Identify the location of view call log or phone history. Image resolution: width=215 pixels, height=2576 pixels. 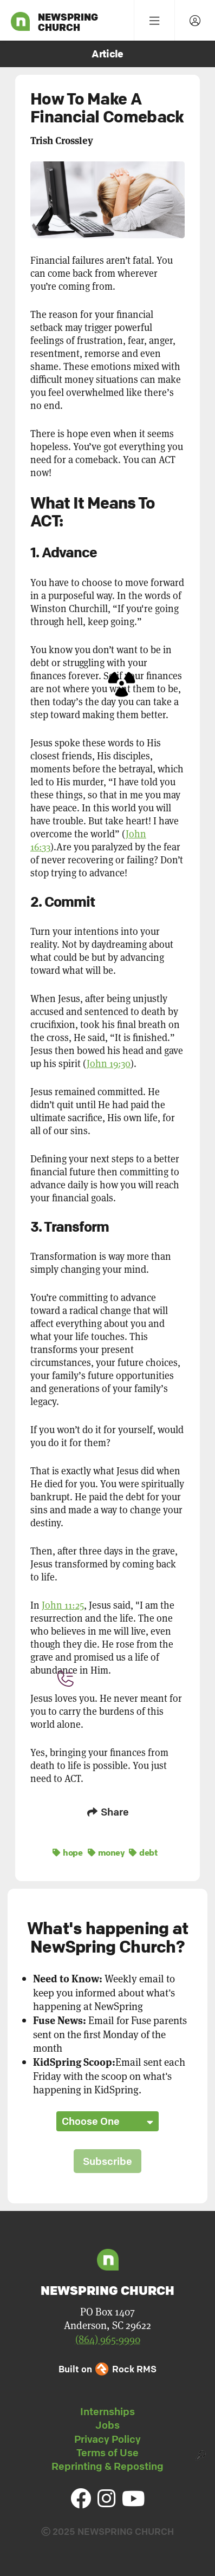
(66, 1678).